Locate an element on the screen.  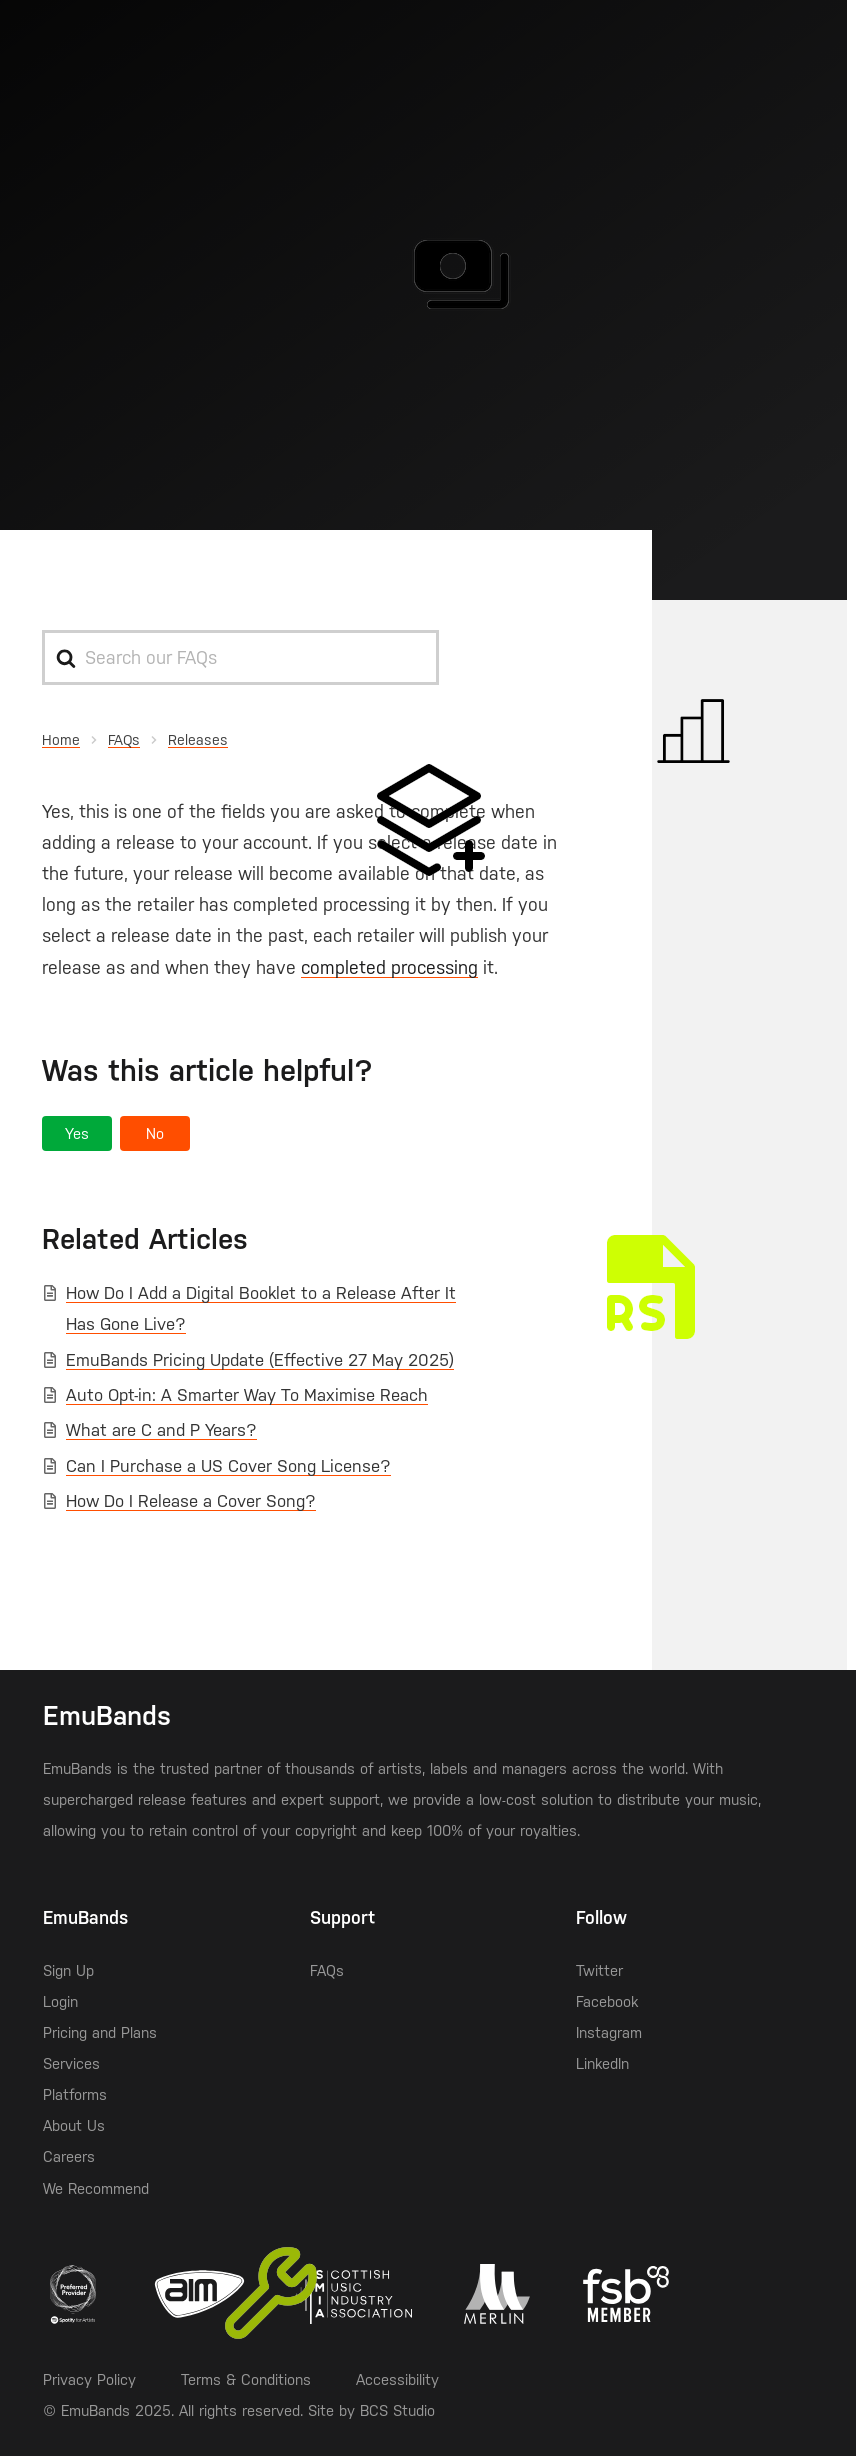
access payment methods is located at coordinates (461, 274).